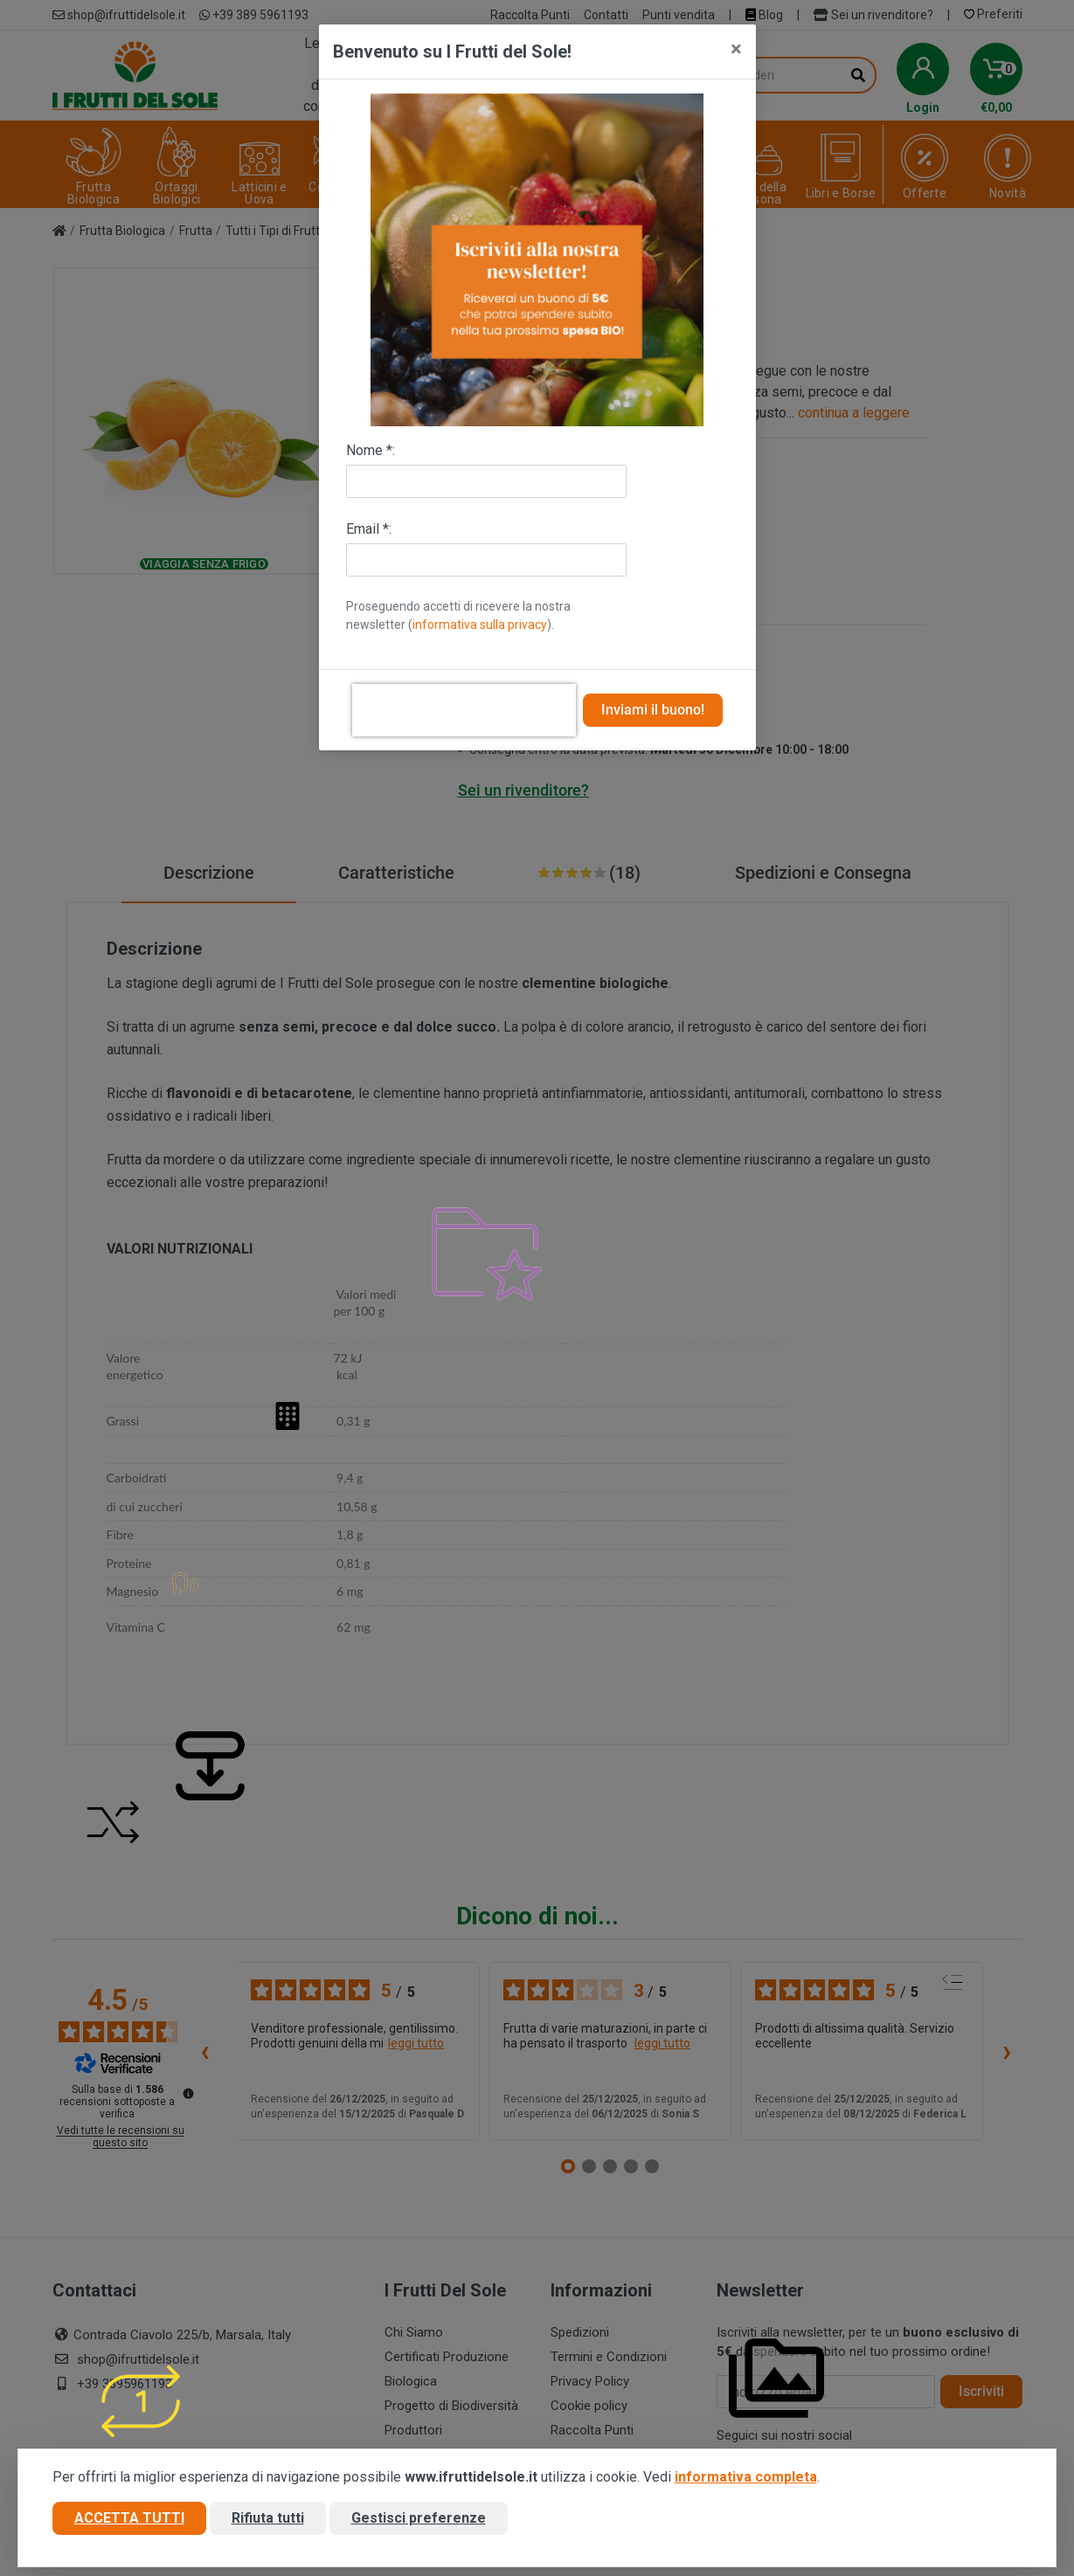  I want to click on decrease text indentation, so click(953, 1982).